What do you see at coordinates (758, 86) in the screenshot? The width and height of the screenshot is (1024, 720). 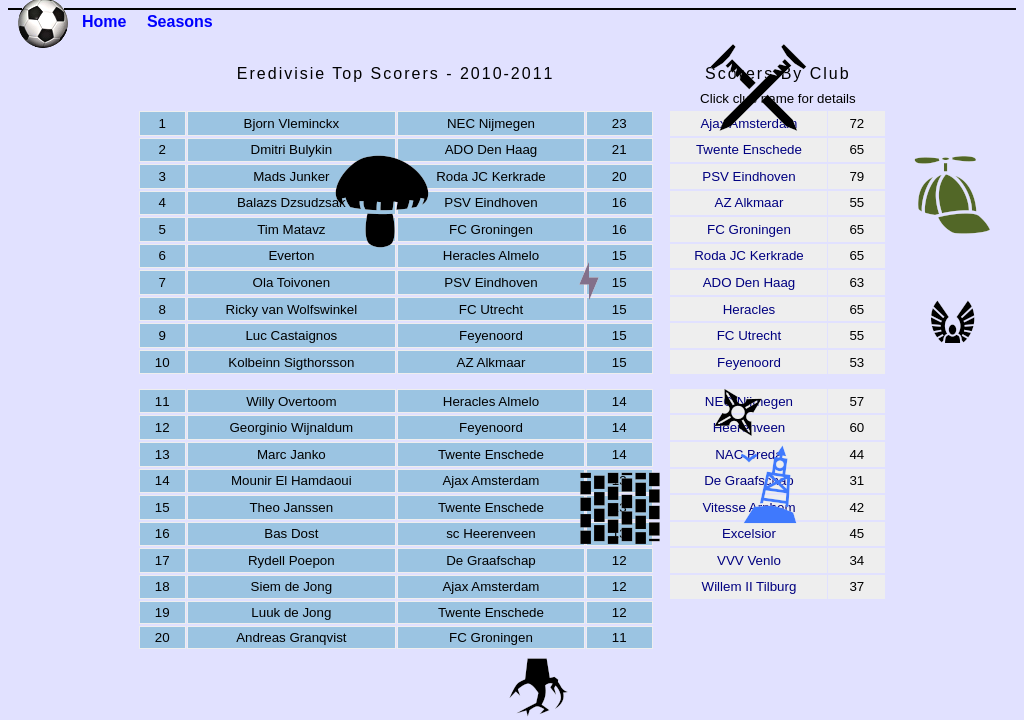 I see `crafting or construction materials in a game inventory` at bounding box center [758, 86].